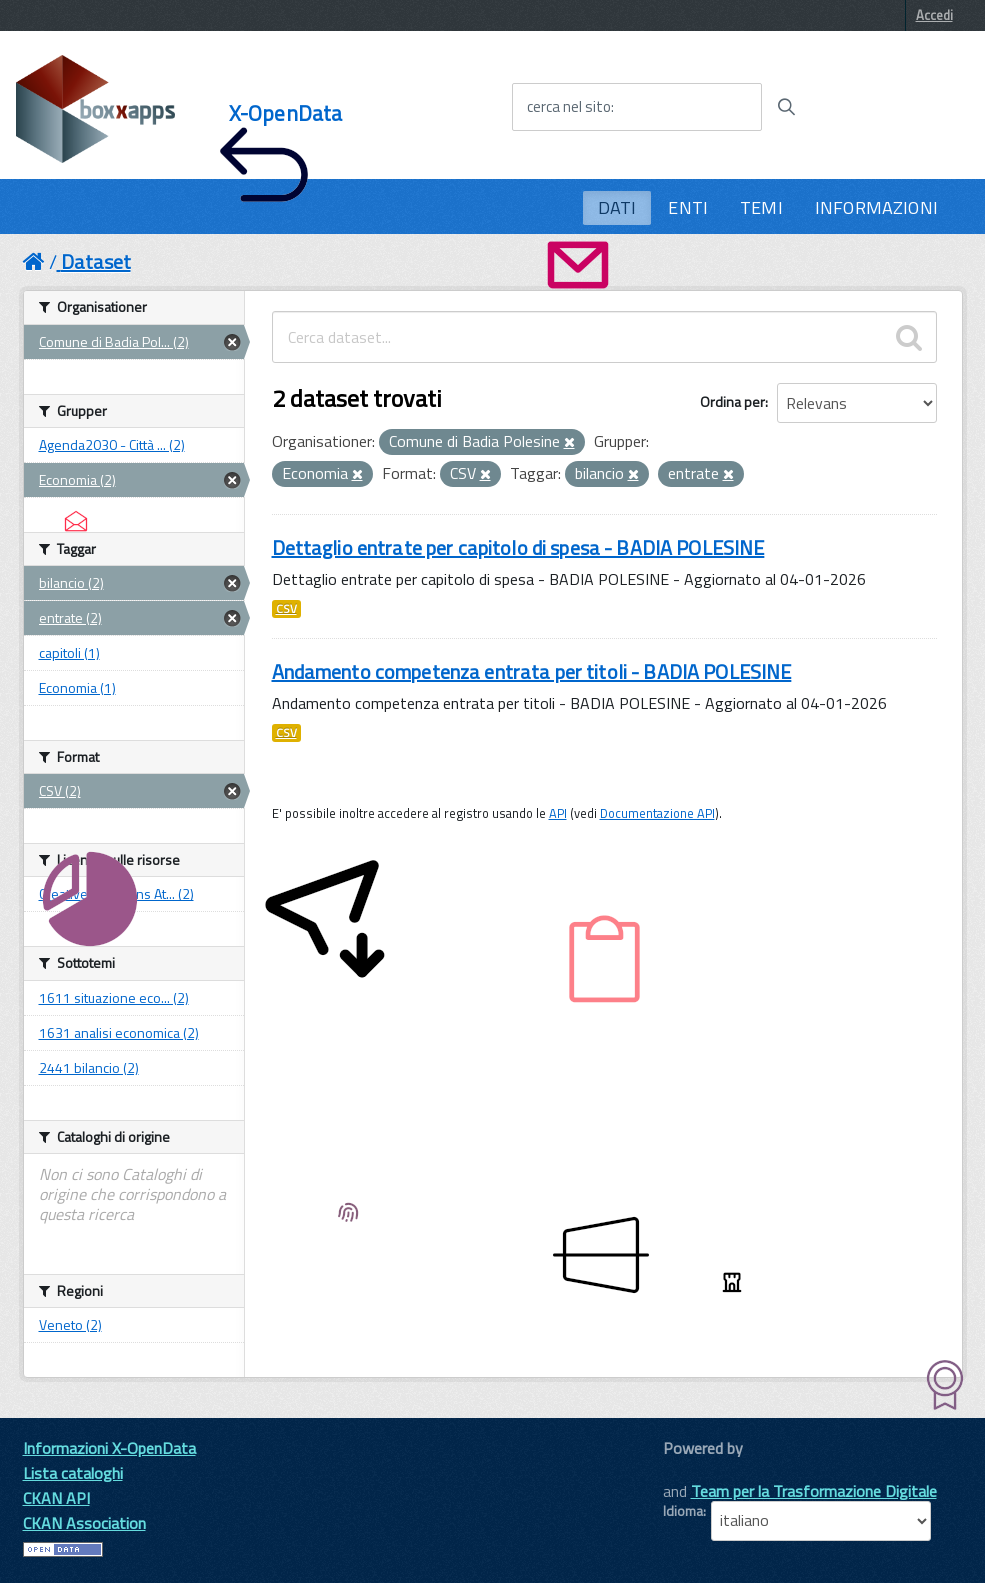 The image size is (985, 1583). What do you see at coordinates (945, 1385) in the screenshot?
I see `view achievements or awards` at bounding box center [945, 1385].